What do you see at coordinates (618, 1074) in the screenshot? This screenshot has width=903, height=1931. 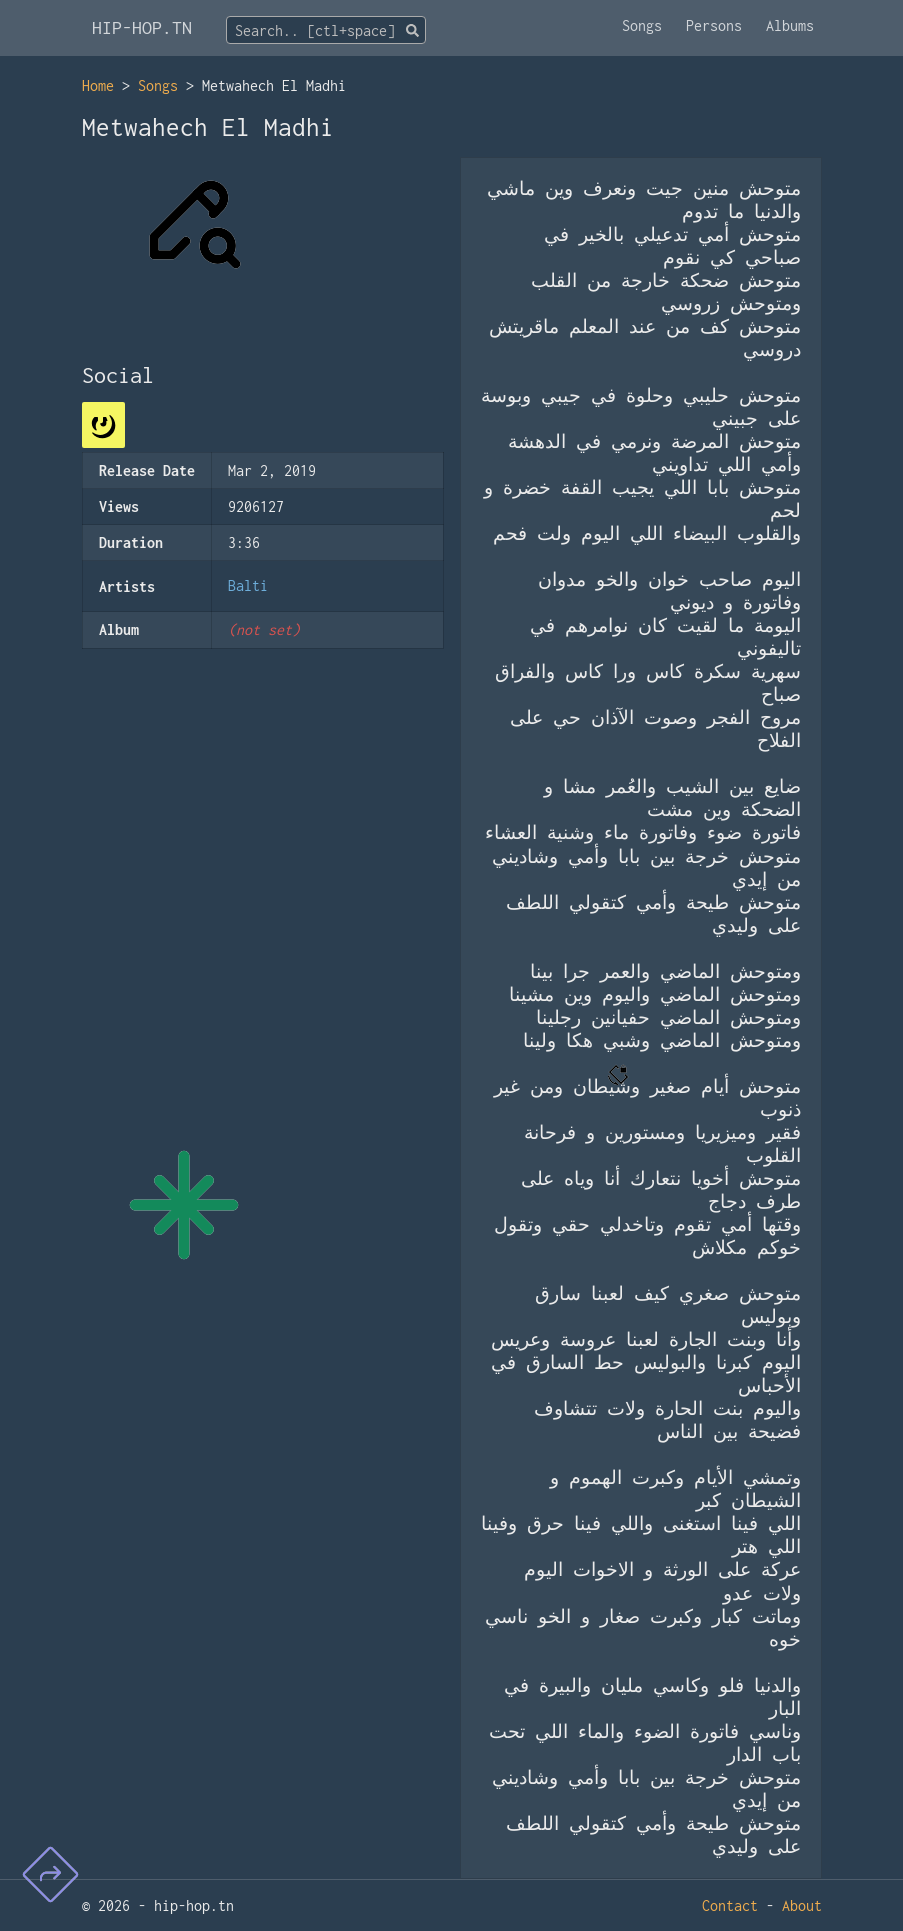 I see `lock screen rotation to current orientation` at bounding box center [618, 1074].